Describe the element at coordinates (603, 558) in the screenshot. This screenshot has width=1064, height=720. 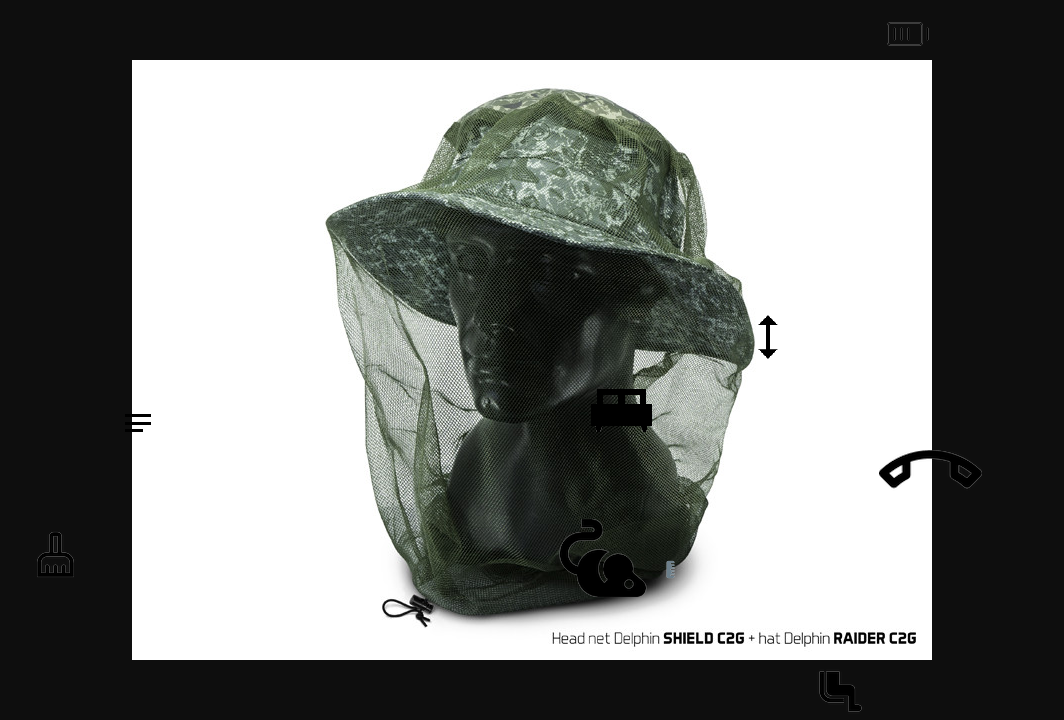
I see `request rodent pest control services` at that location.